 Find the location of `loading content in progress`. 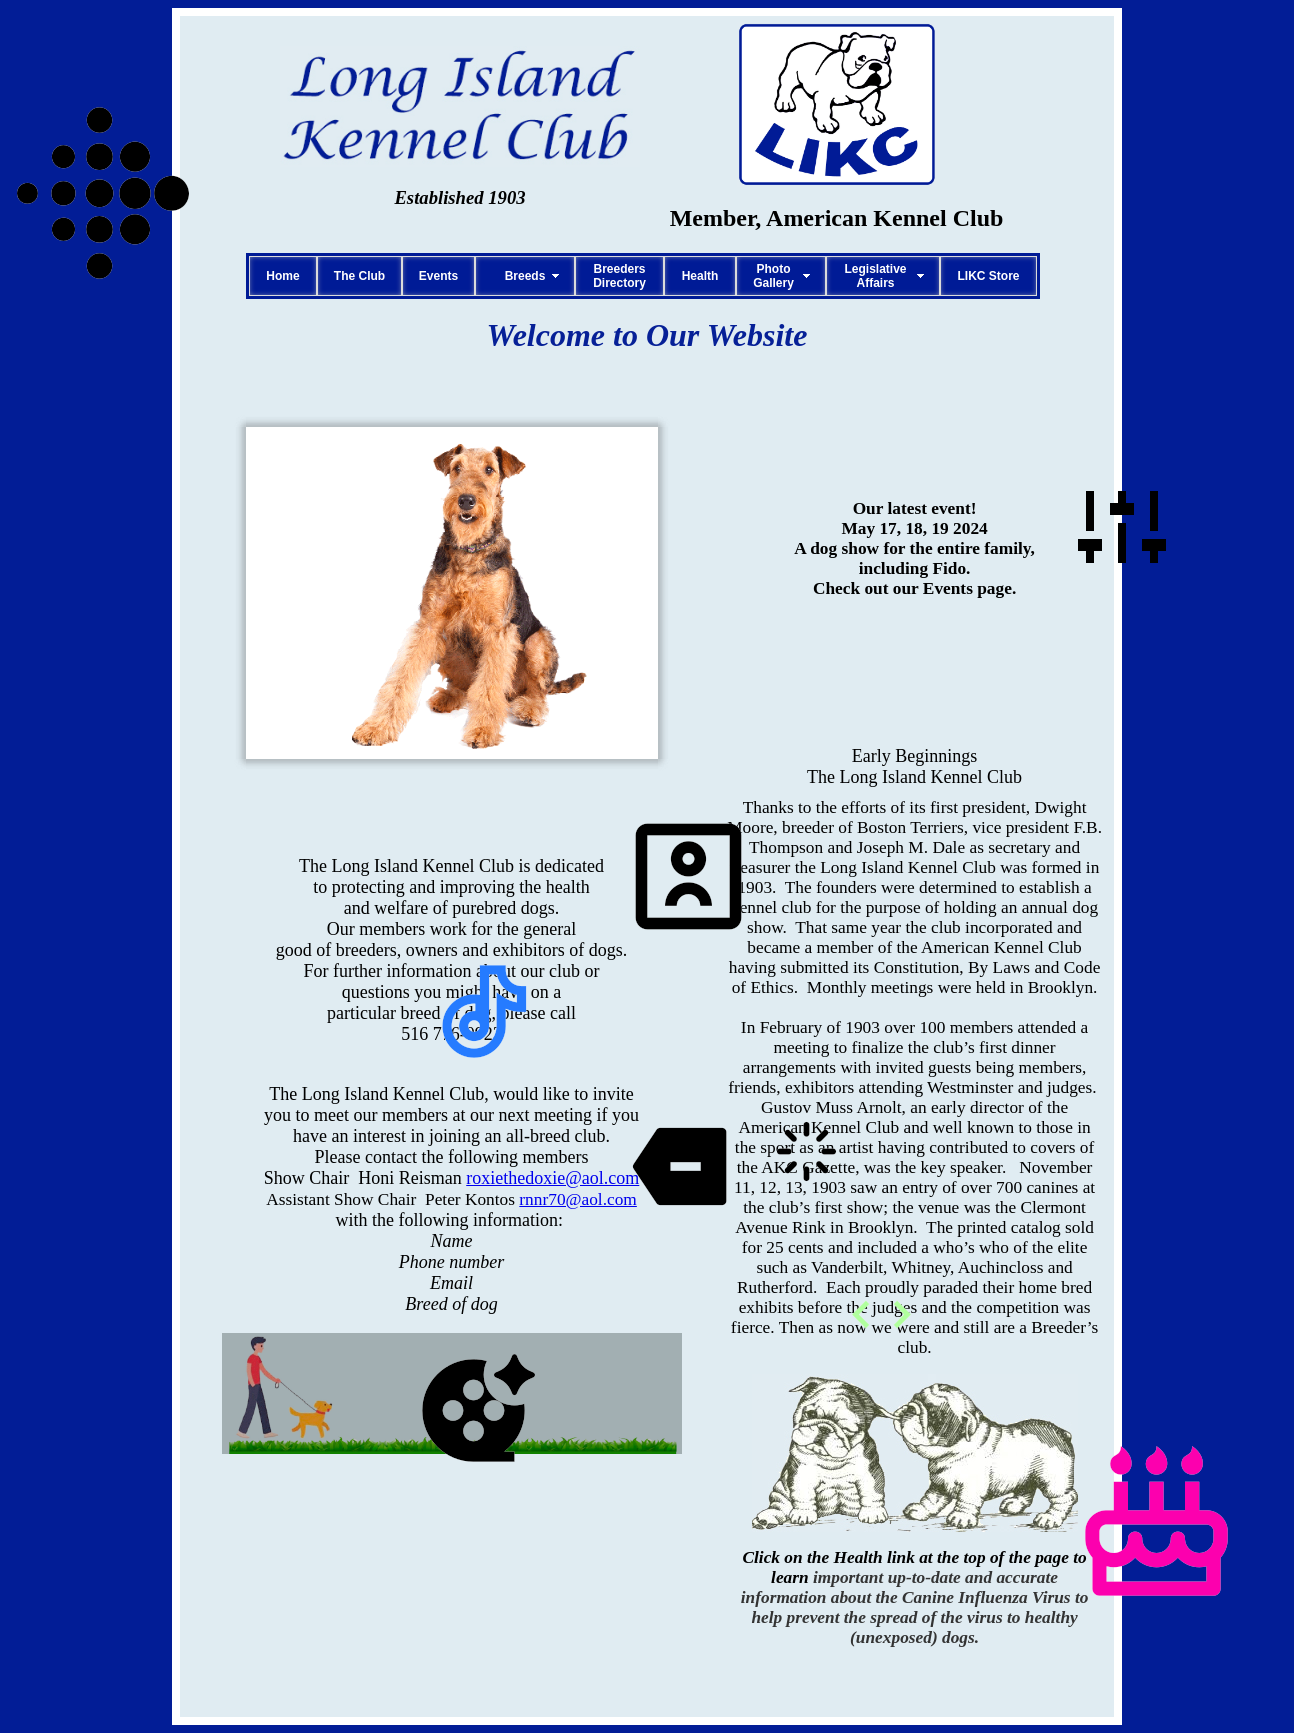

loading content in progress is located at coordinates (806, 1151).